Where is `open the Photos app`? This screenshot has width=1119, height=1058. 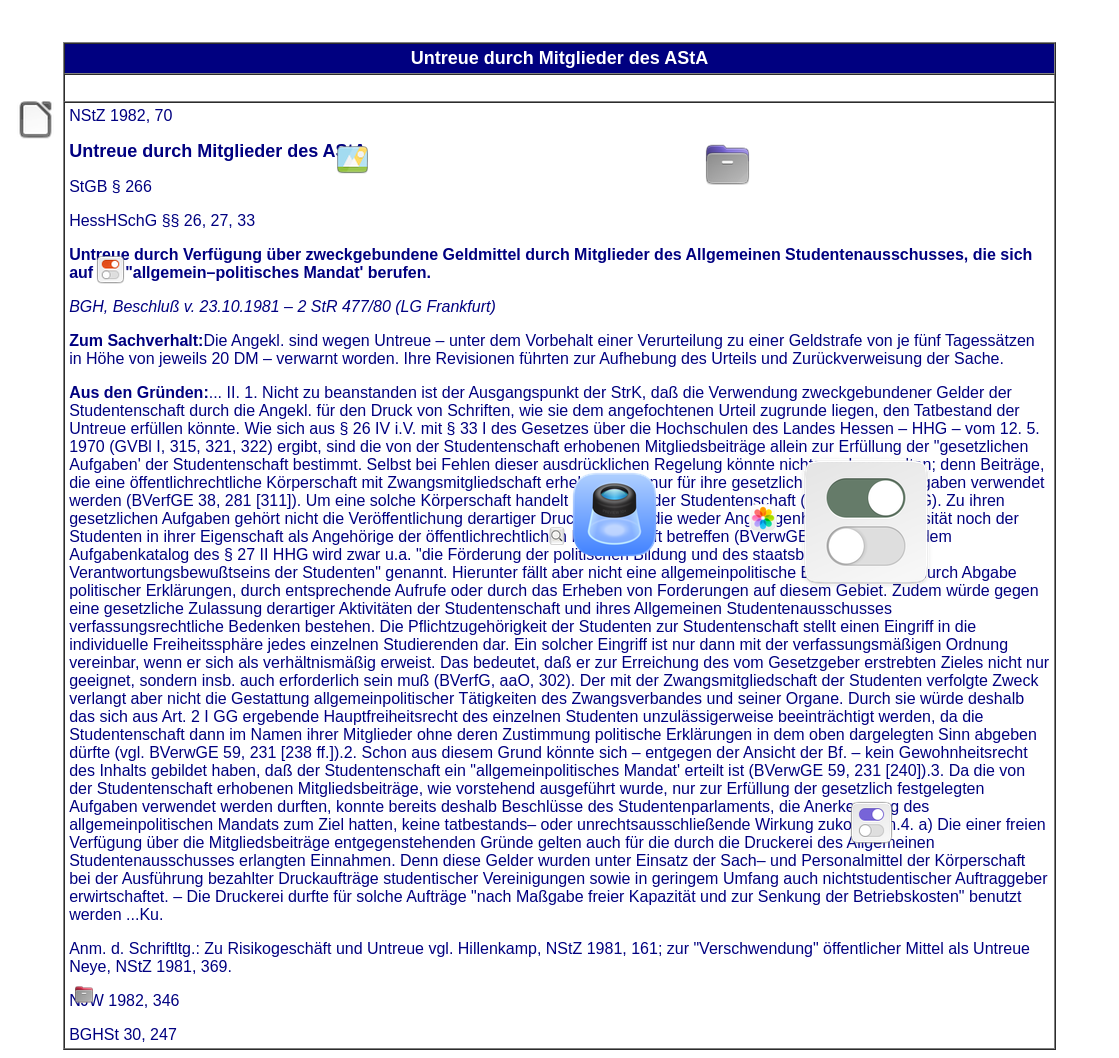
open the Photos app is located at coordinates (763, 518).